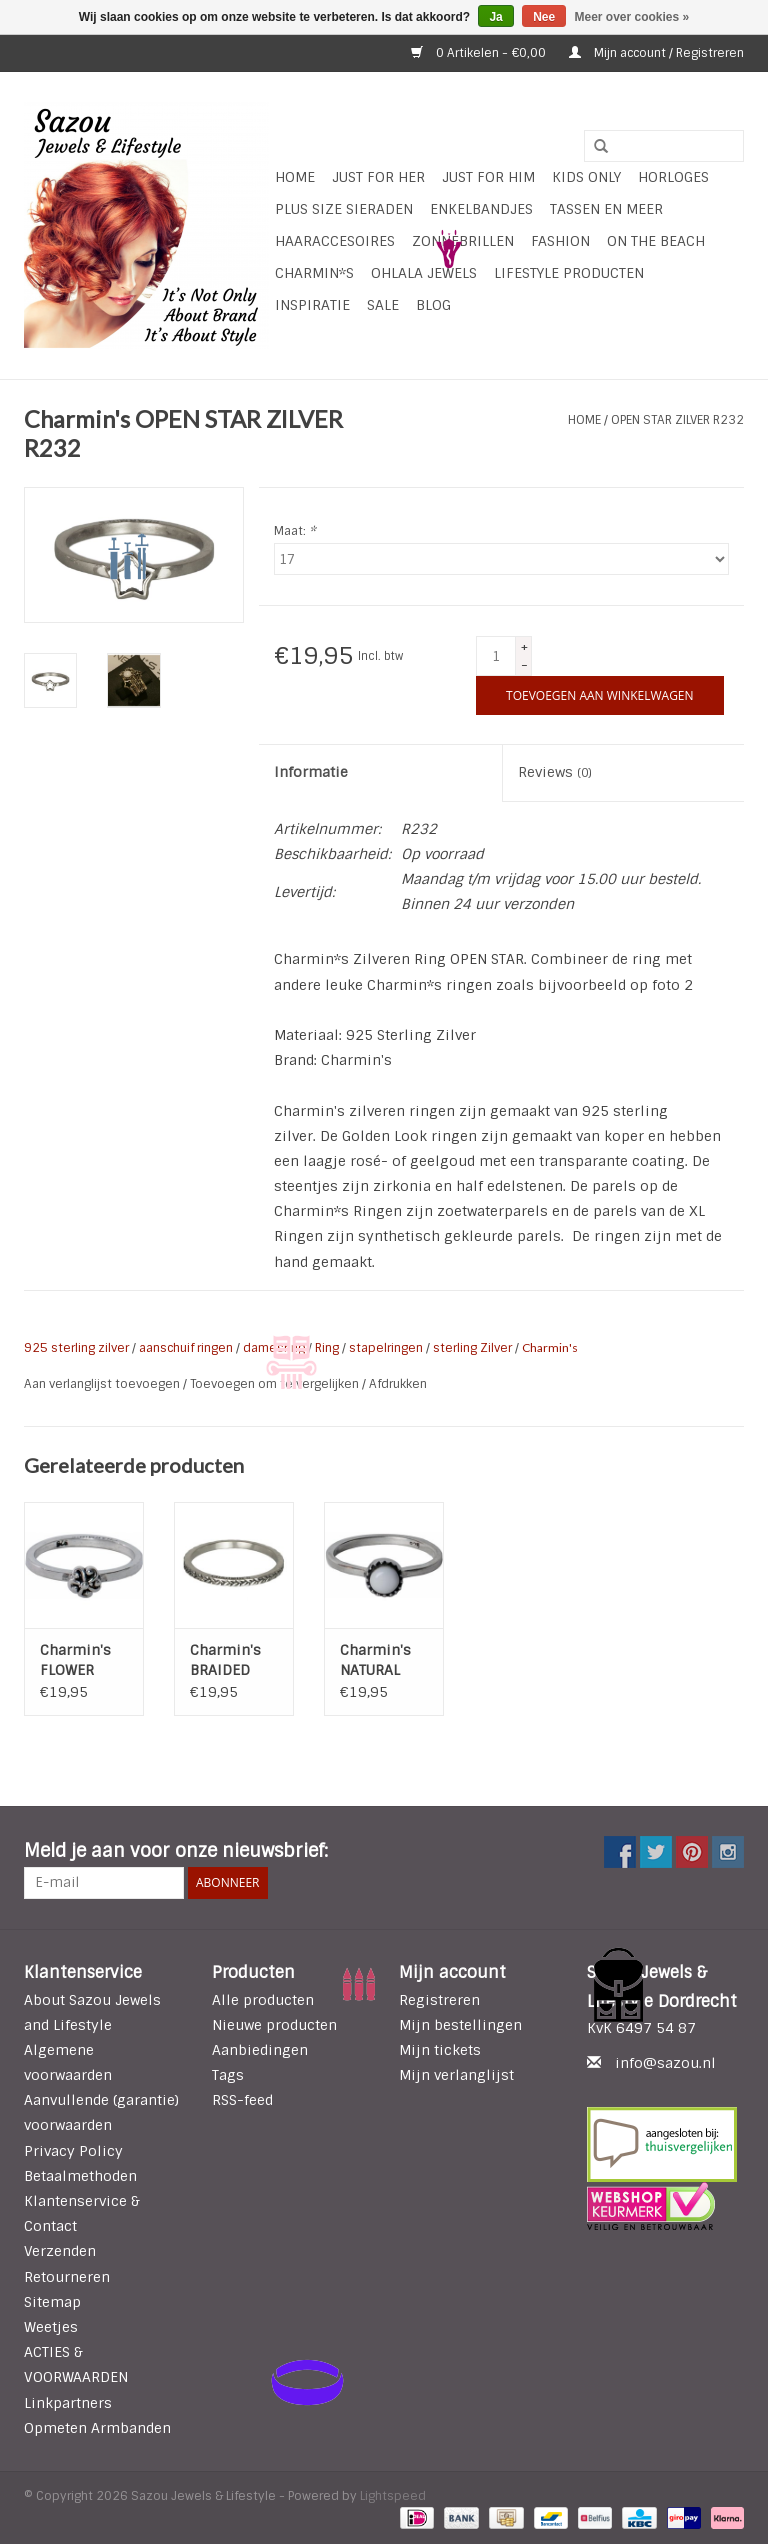 Image resolution: width=768 pixels, height=2544 pixels. Describe the element at coordinates (449, 249) in the screenshot. I see `cobra character or enemy type in a game` at that location.